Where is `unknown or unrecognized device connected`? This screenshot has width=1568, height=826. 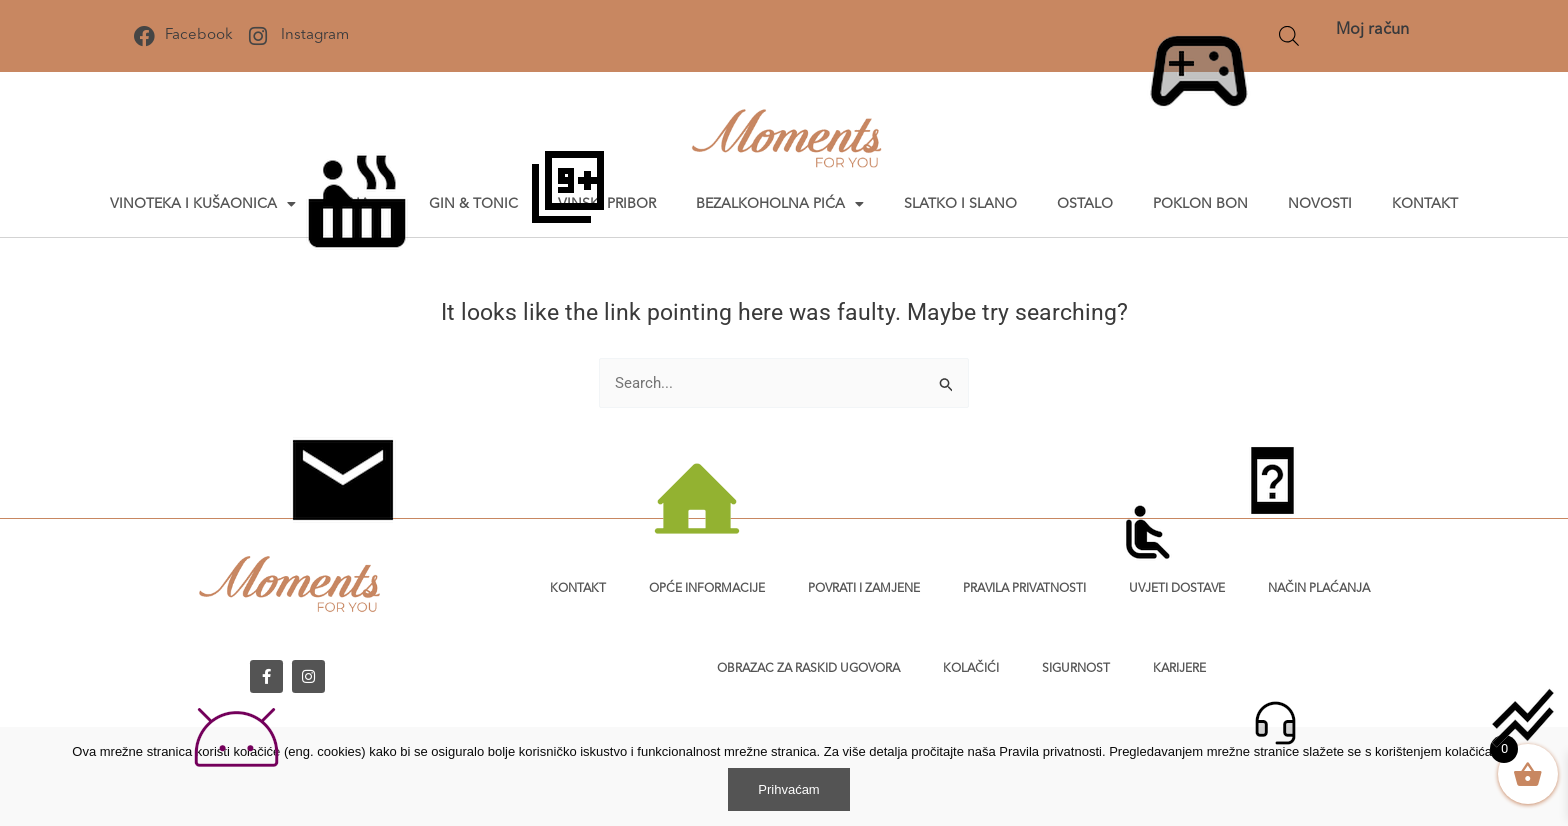 unknown or unrecognized device connected is located at coordinates (1272, 480).